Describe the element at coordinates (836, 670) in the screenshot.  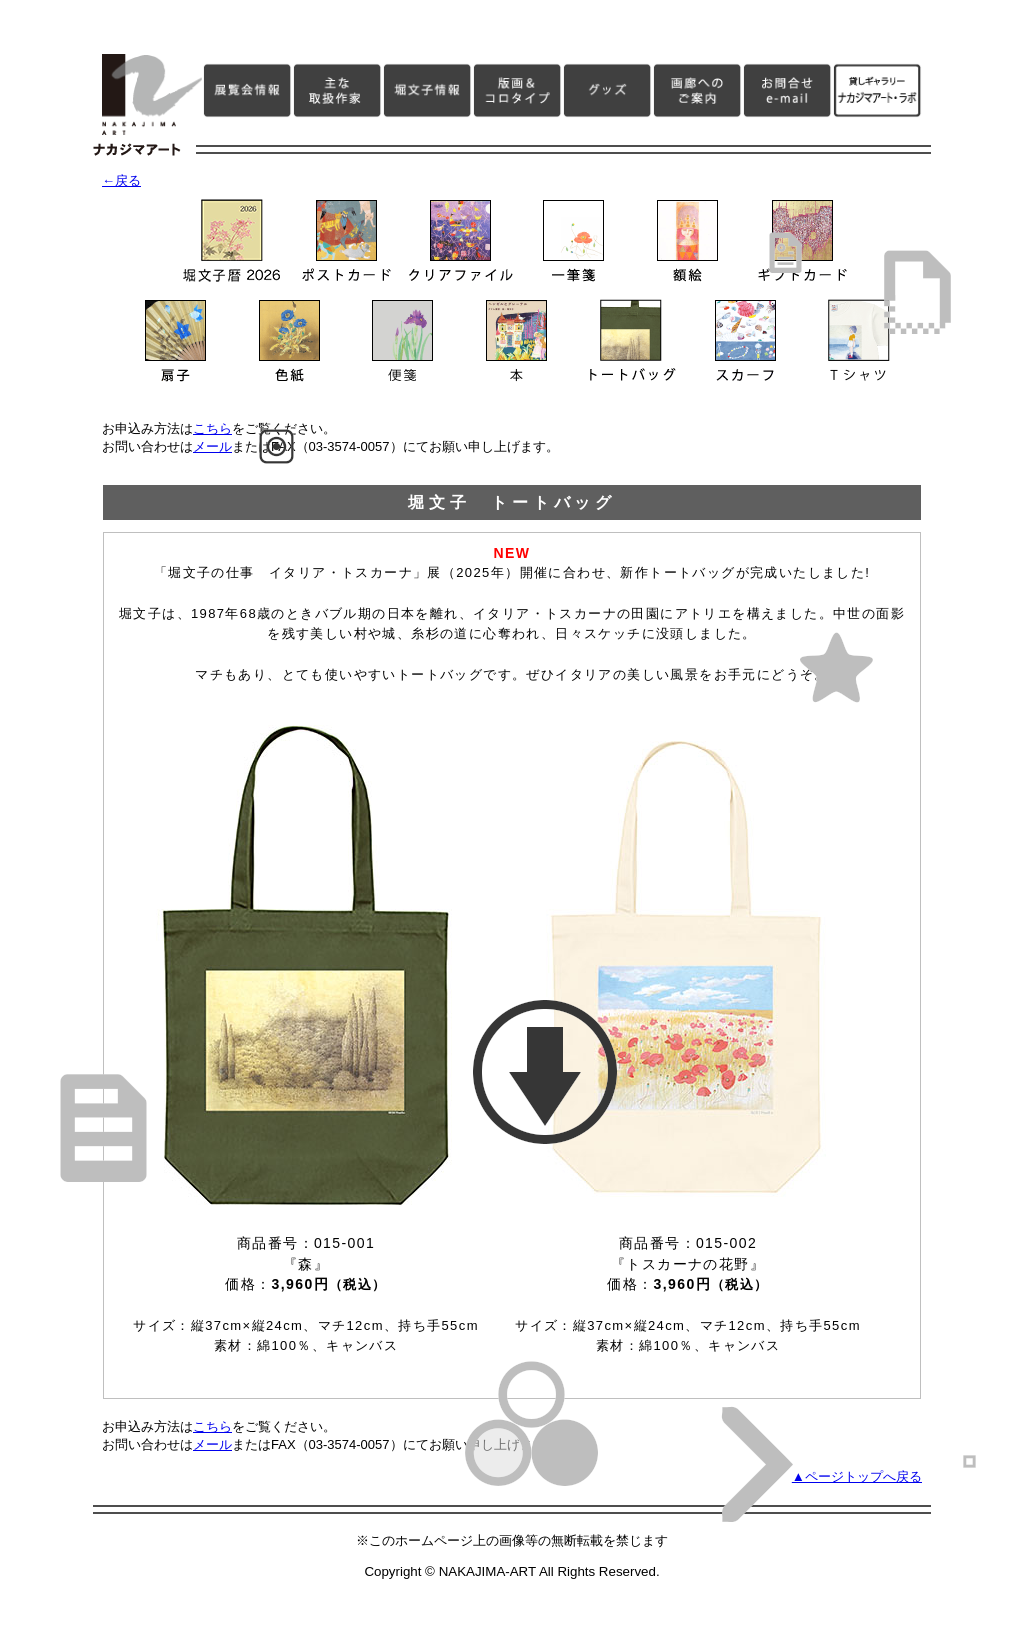
I see `indicates a favorited or starred item` at that location.